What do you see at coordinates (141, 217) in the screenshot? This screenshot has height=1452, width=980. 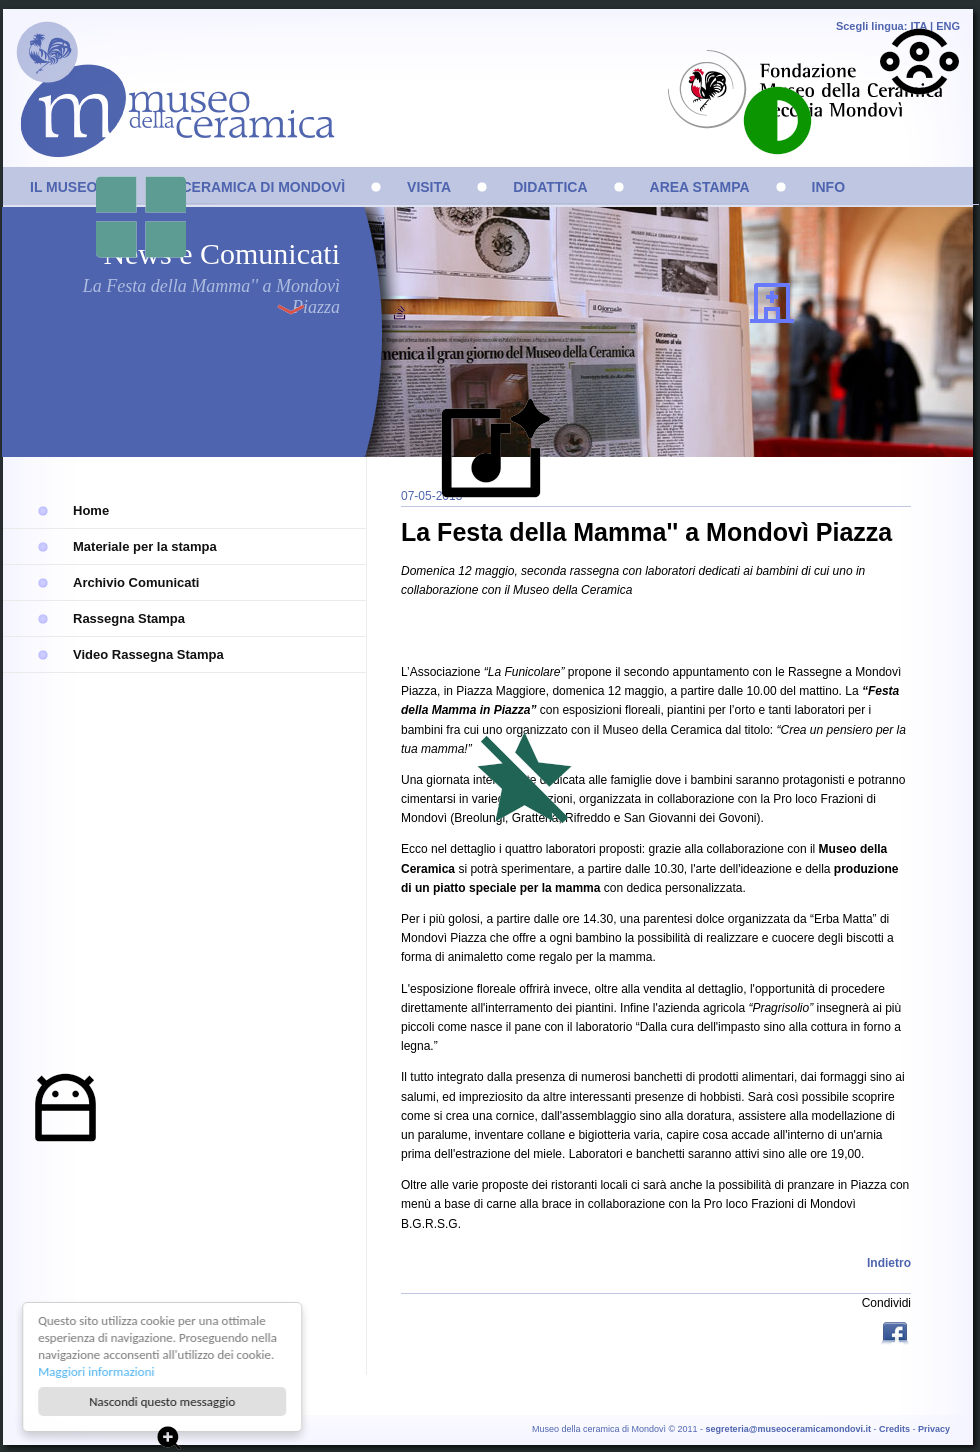 I see `switch to grid view layout` at bounding box center [141, 217].